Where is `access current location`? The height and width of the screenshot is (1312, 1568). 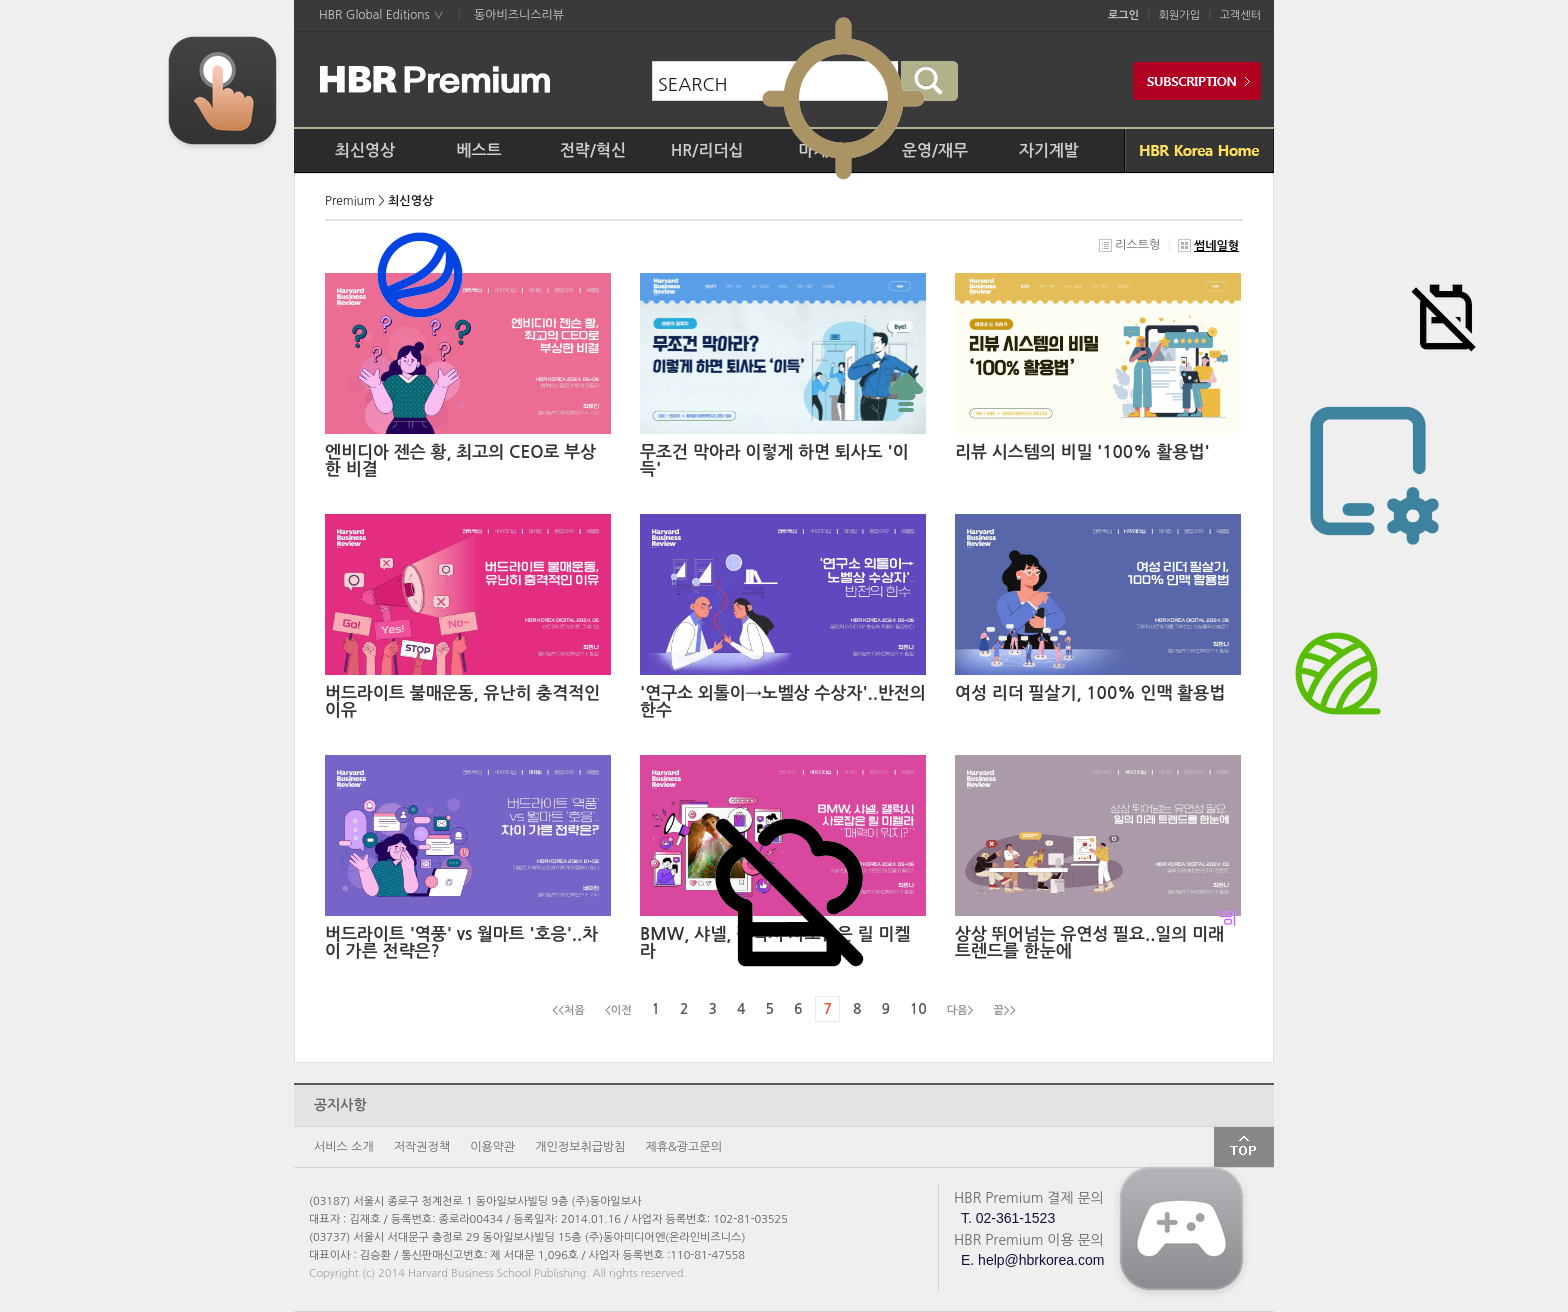 access current location is located at coordinates (843, 98).